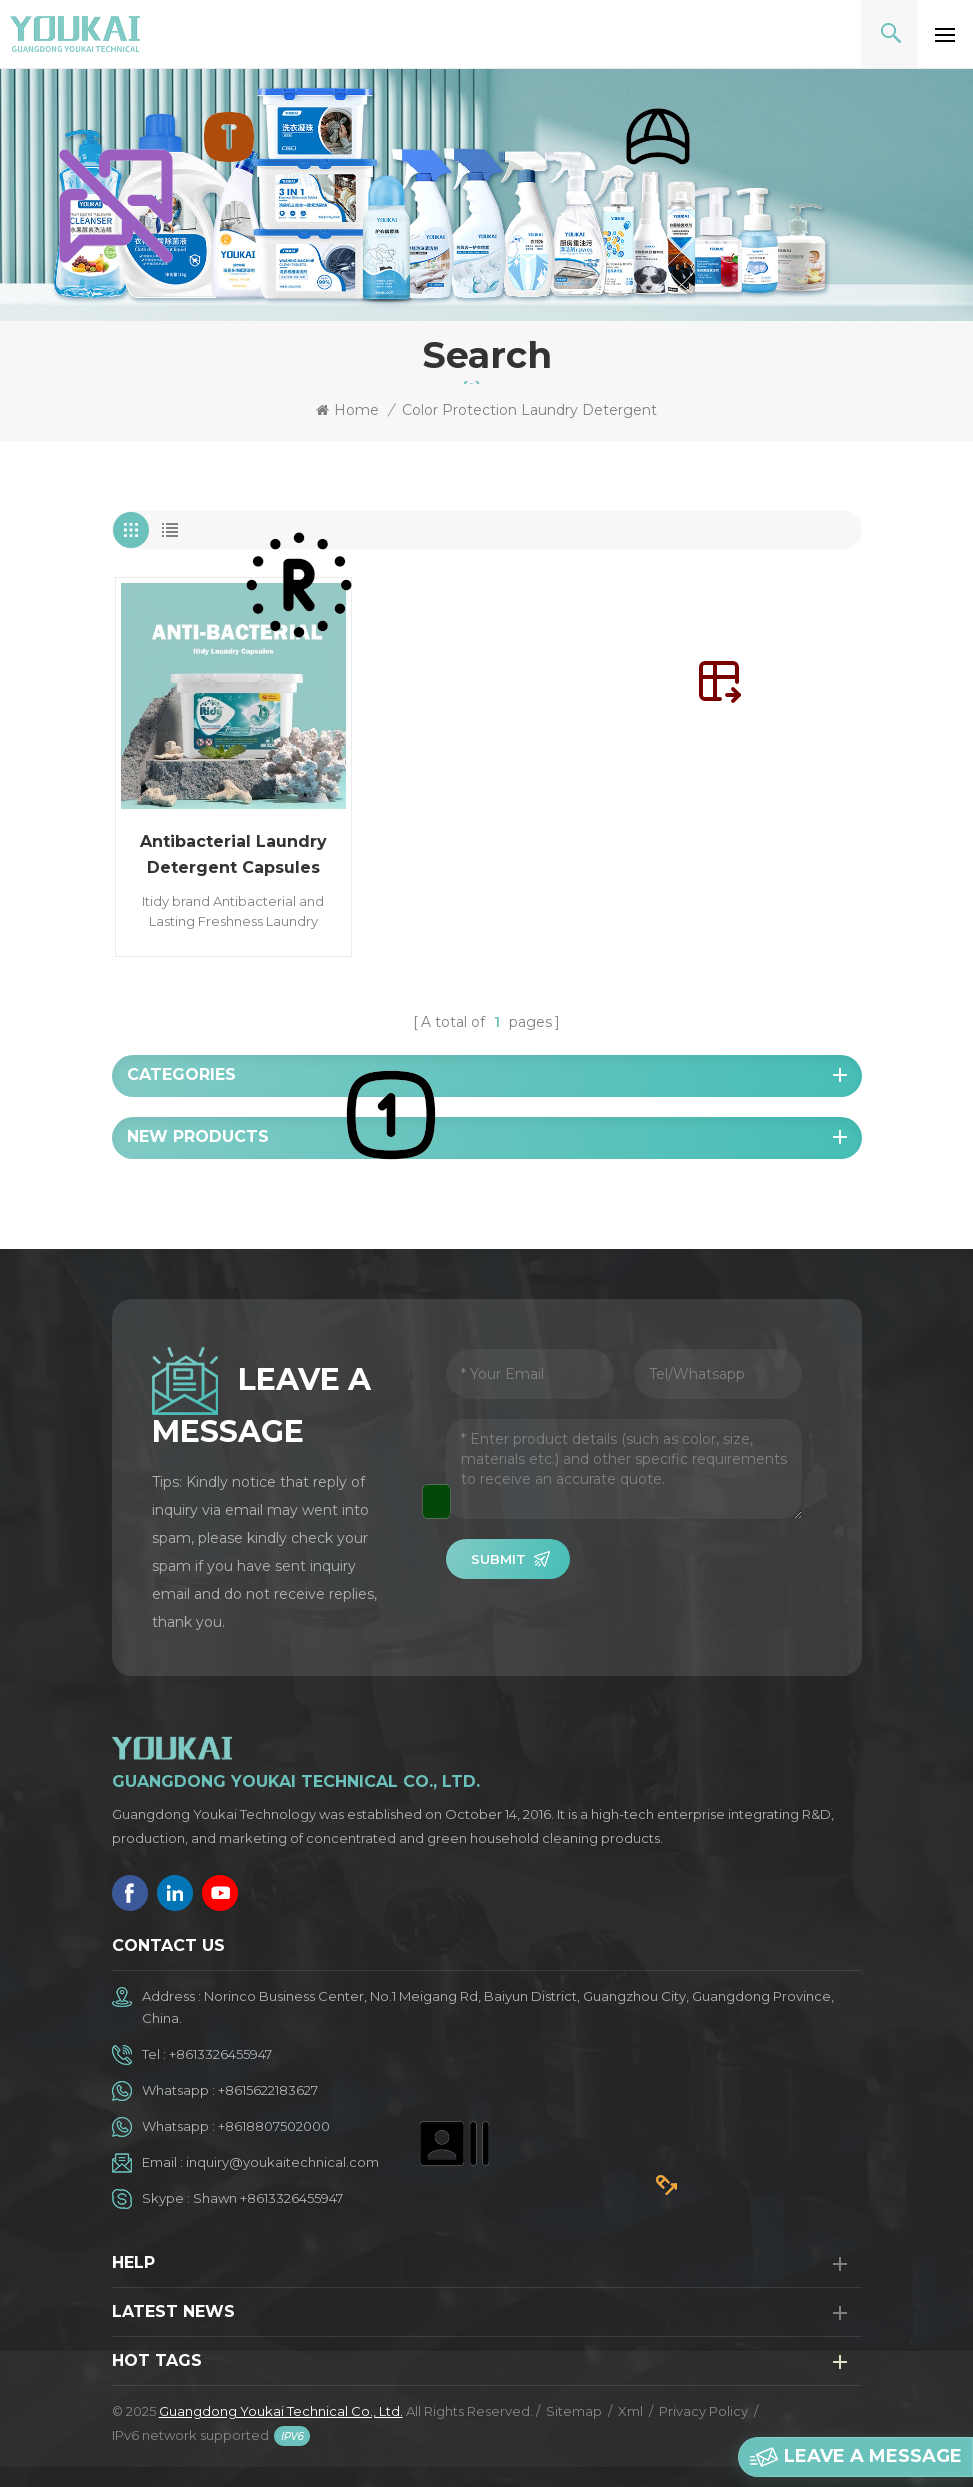 The image size is (973, 2487). I want to click on export table data to external file, so click(719, 681).